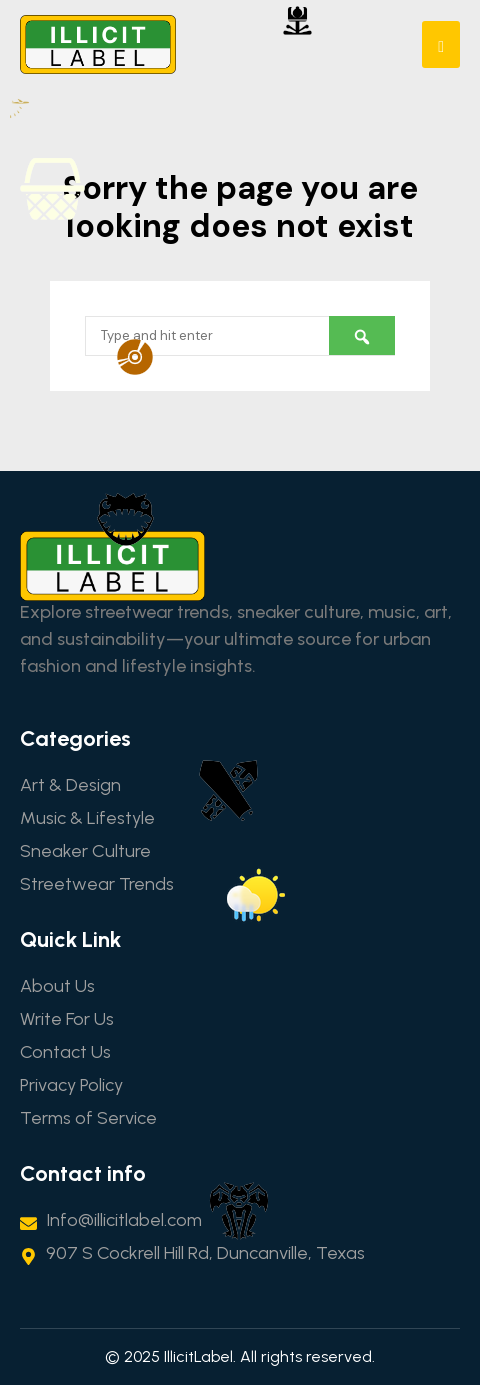 The image size is (480, 1385). Describe the element at coordinates (52, 188) in the screenshot. I see `view your shopping basket` at that location.